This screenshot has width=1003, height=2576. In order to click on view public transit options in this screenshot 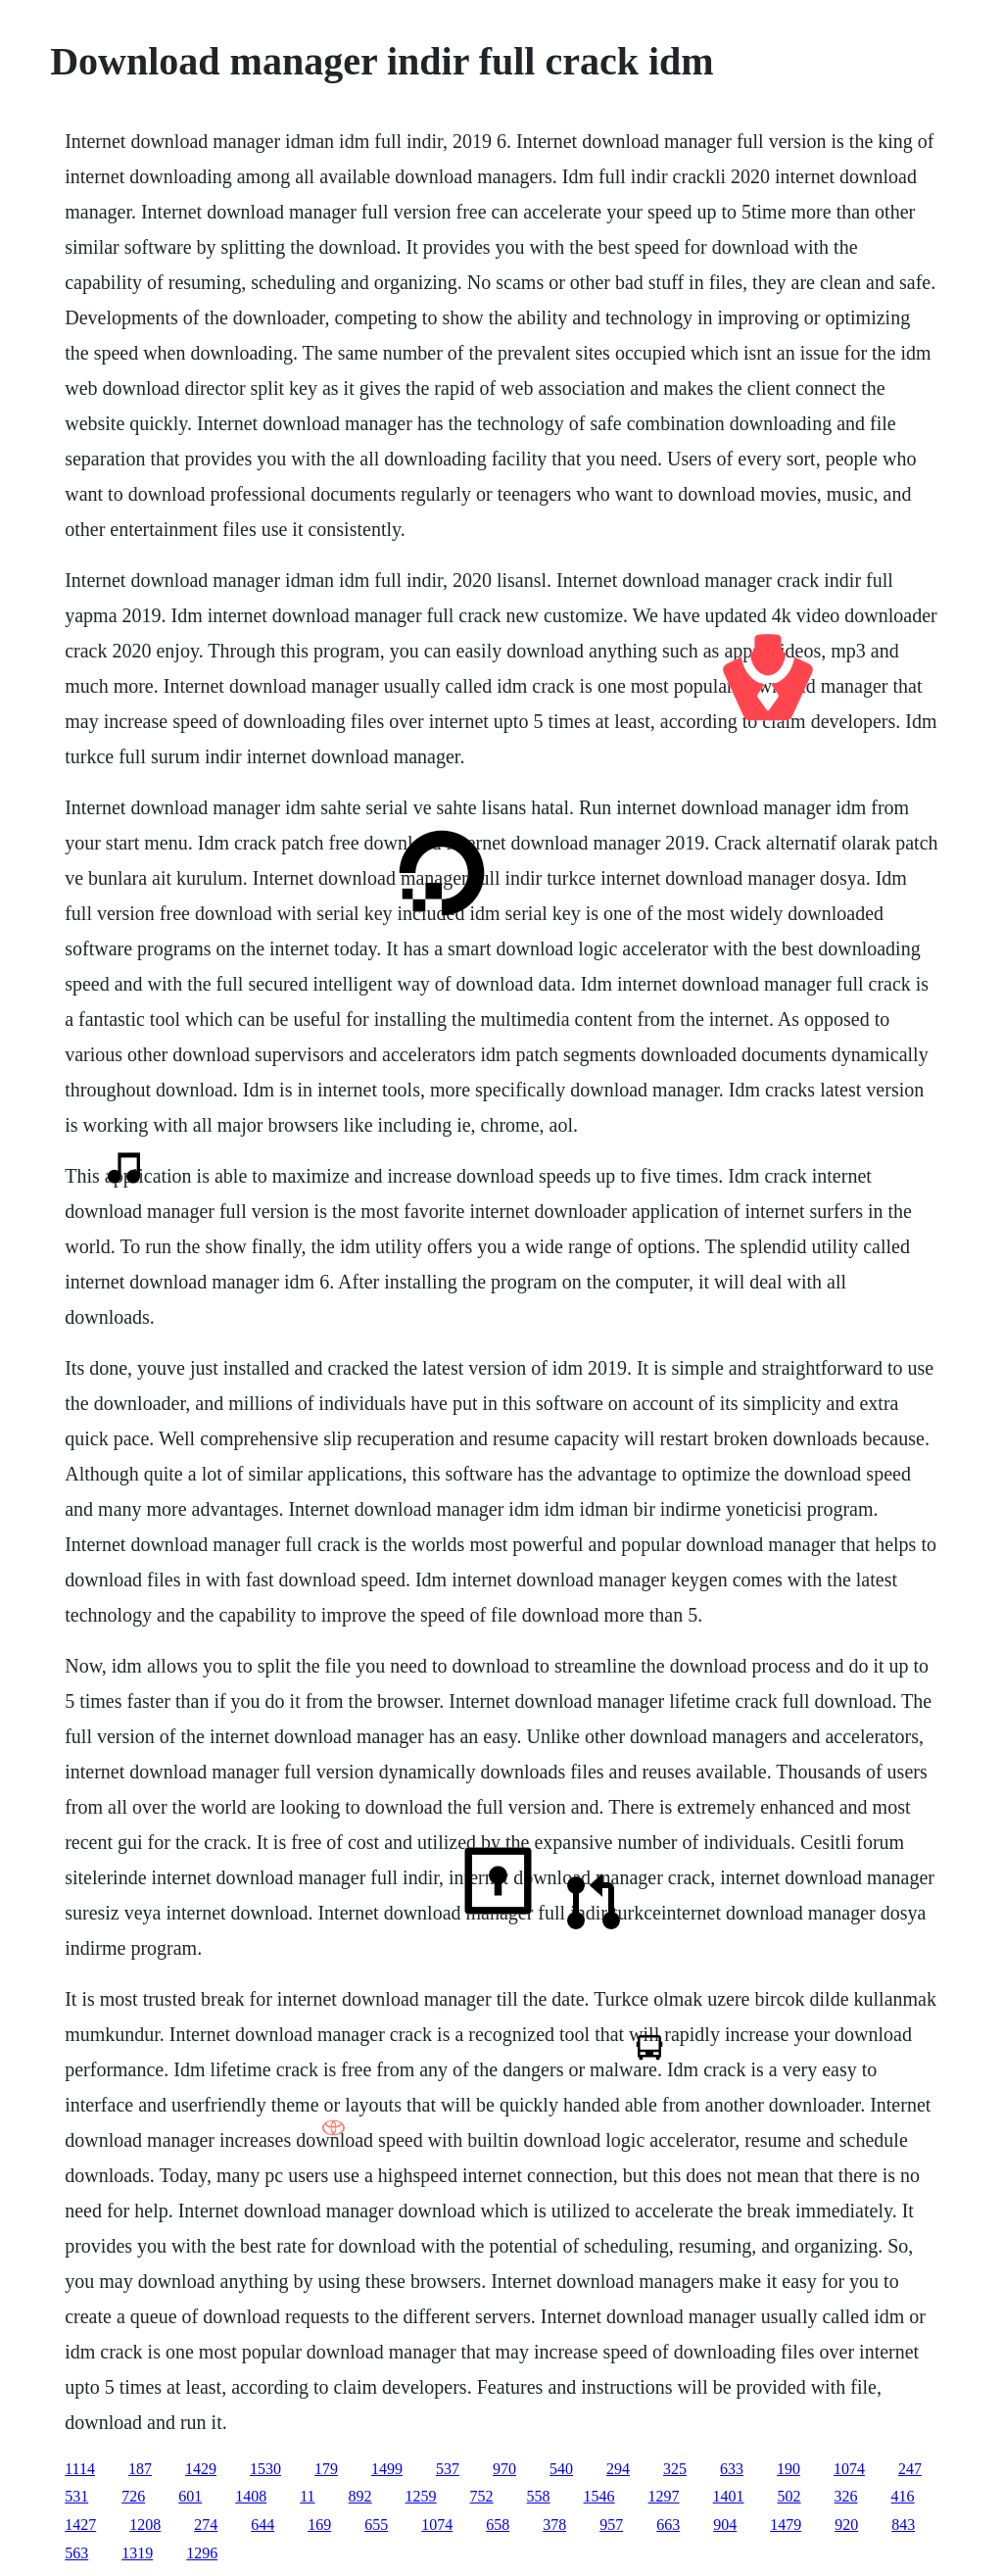, I will do `click(649, 2047)`.